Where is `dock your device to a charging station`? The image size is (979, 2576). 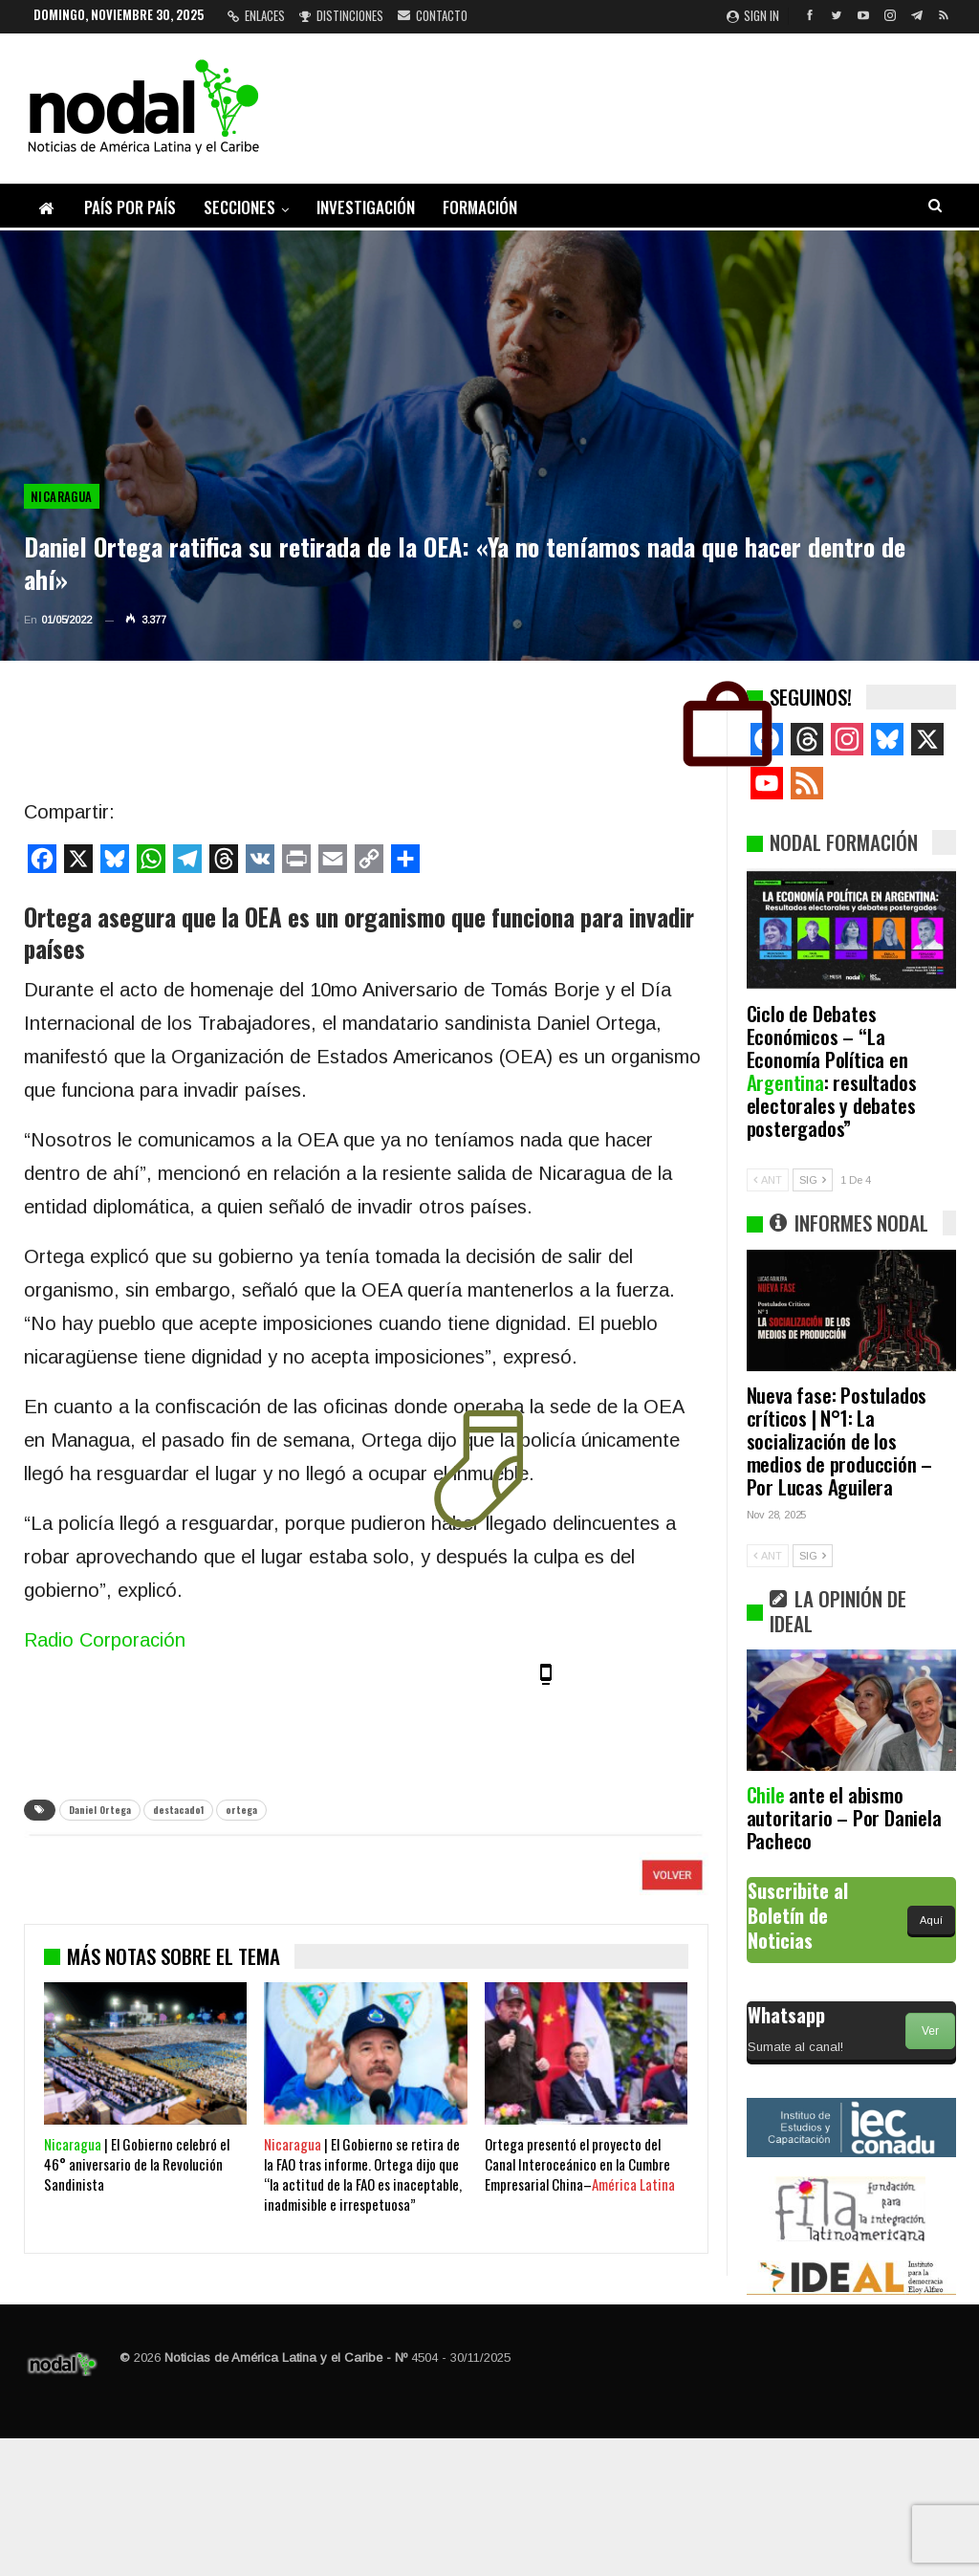 dock your device to a charging station is located at coordinates (546, 1674).